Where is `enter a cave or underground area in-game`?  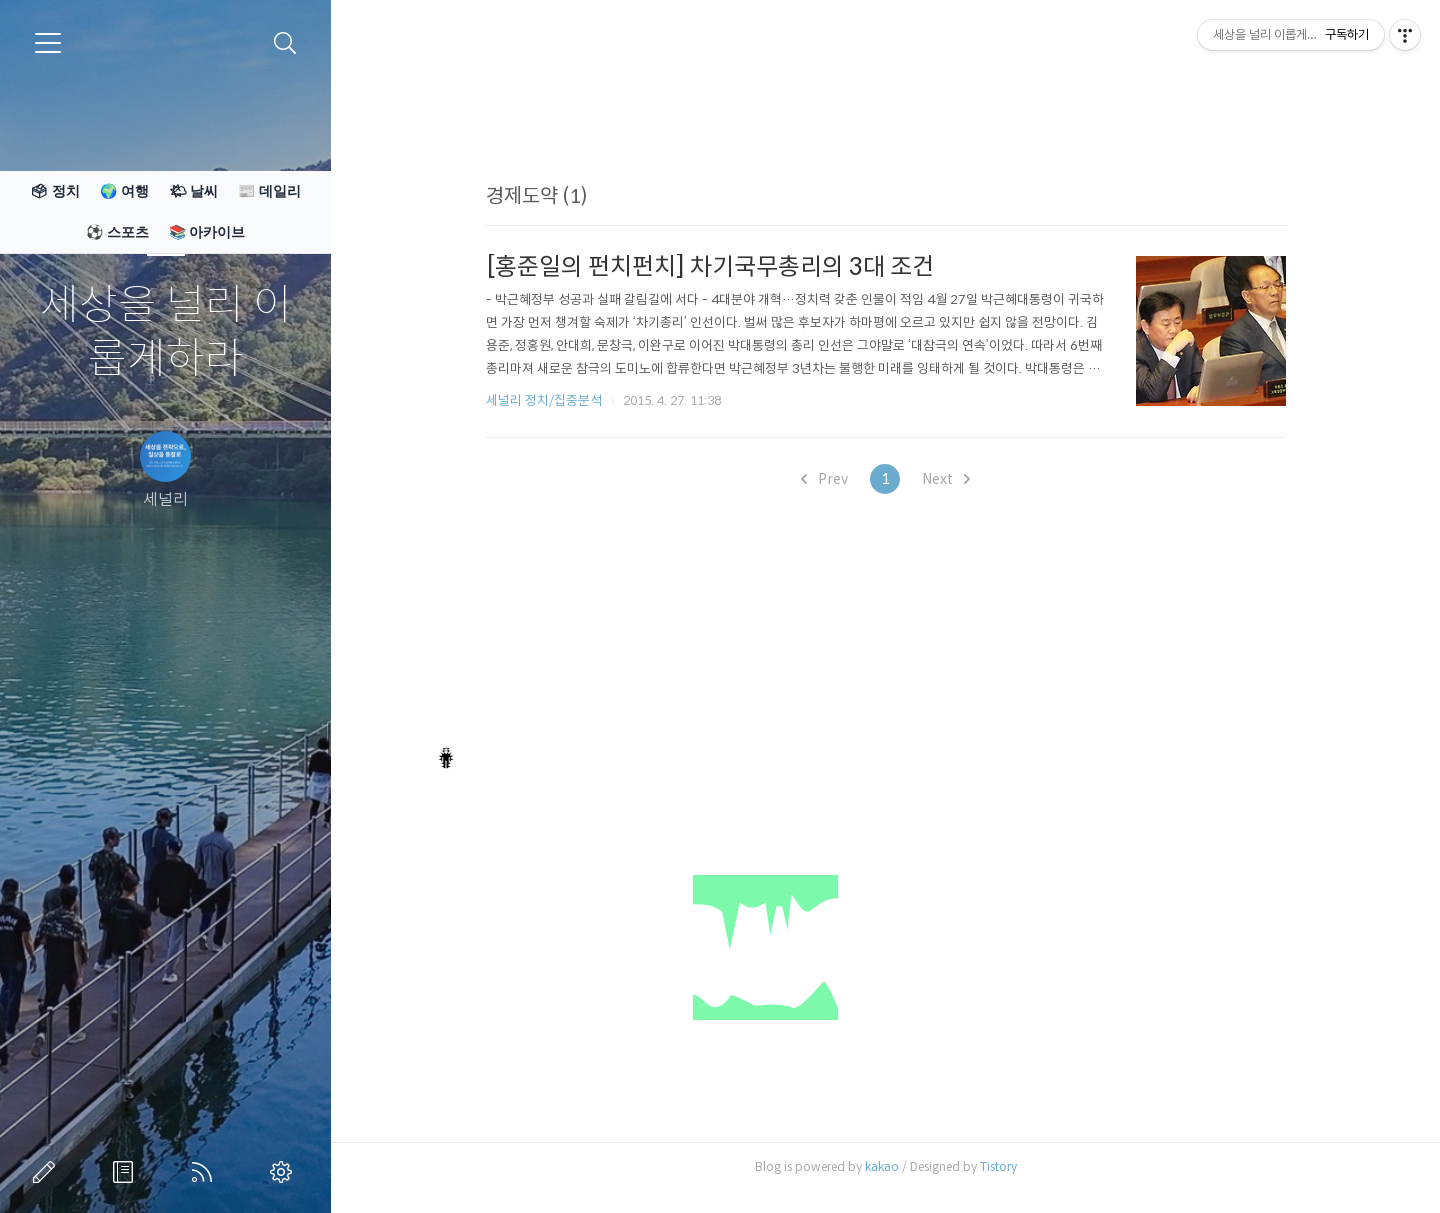
enter a cave or underground area in-game is located at coordinates (765, 947).